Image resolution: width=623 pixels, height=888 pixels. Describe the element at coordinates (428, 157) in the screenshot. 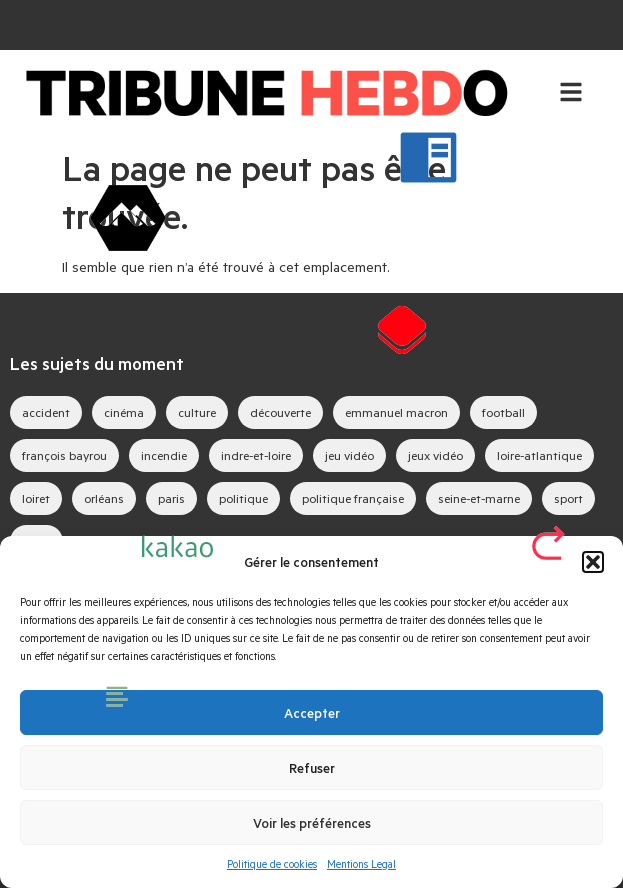

I see `open reading mode or e-reader` at that location.